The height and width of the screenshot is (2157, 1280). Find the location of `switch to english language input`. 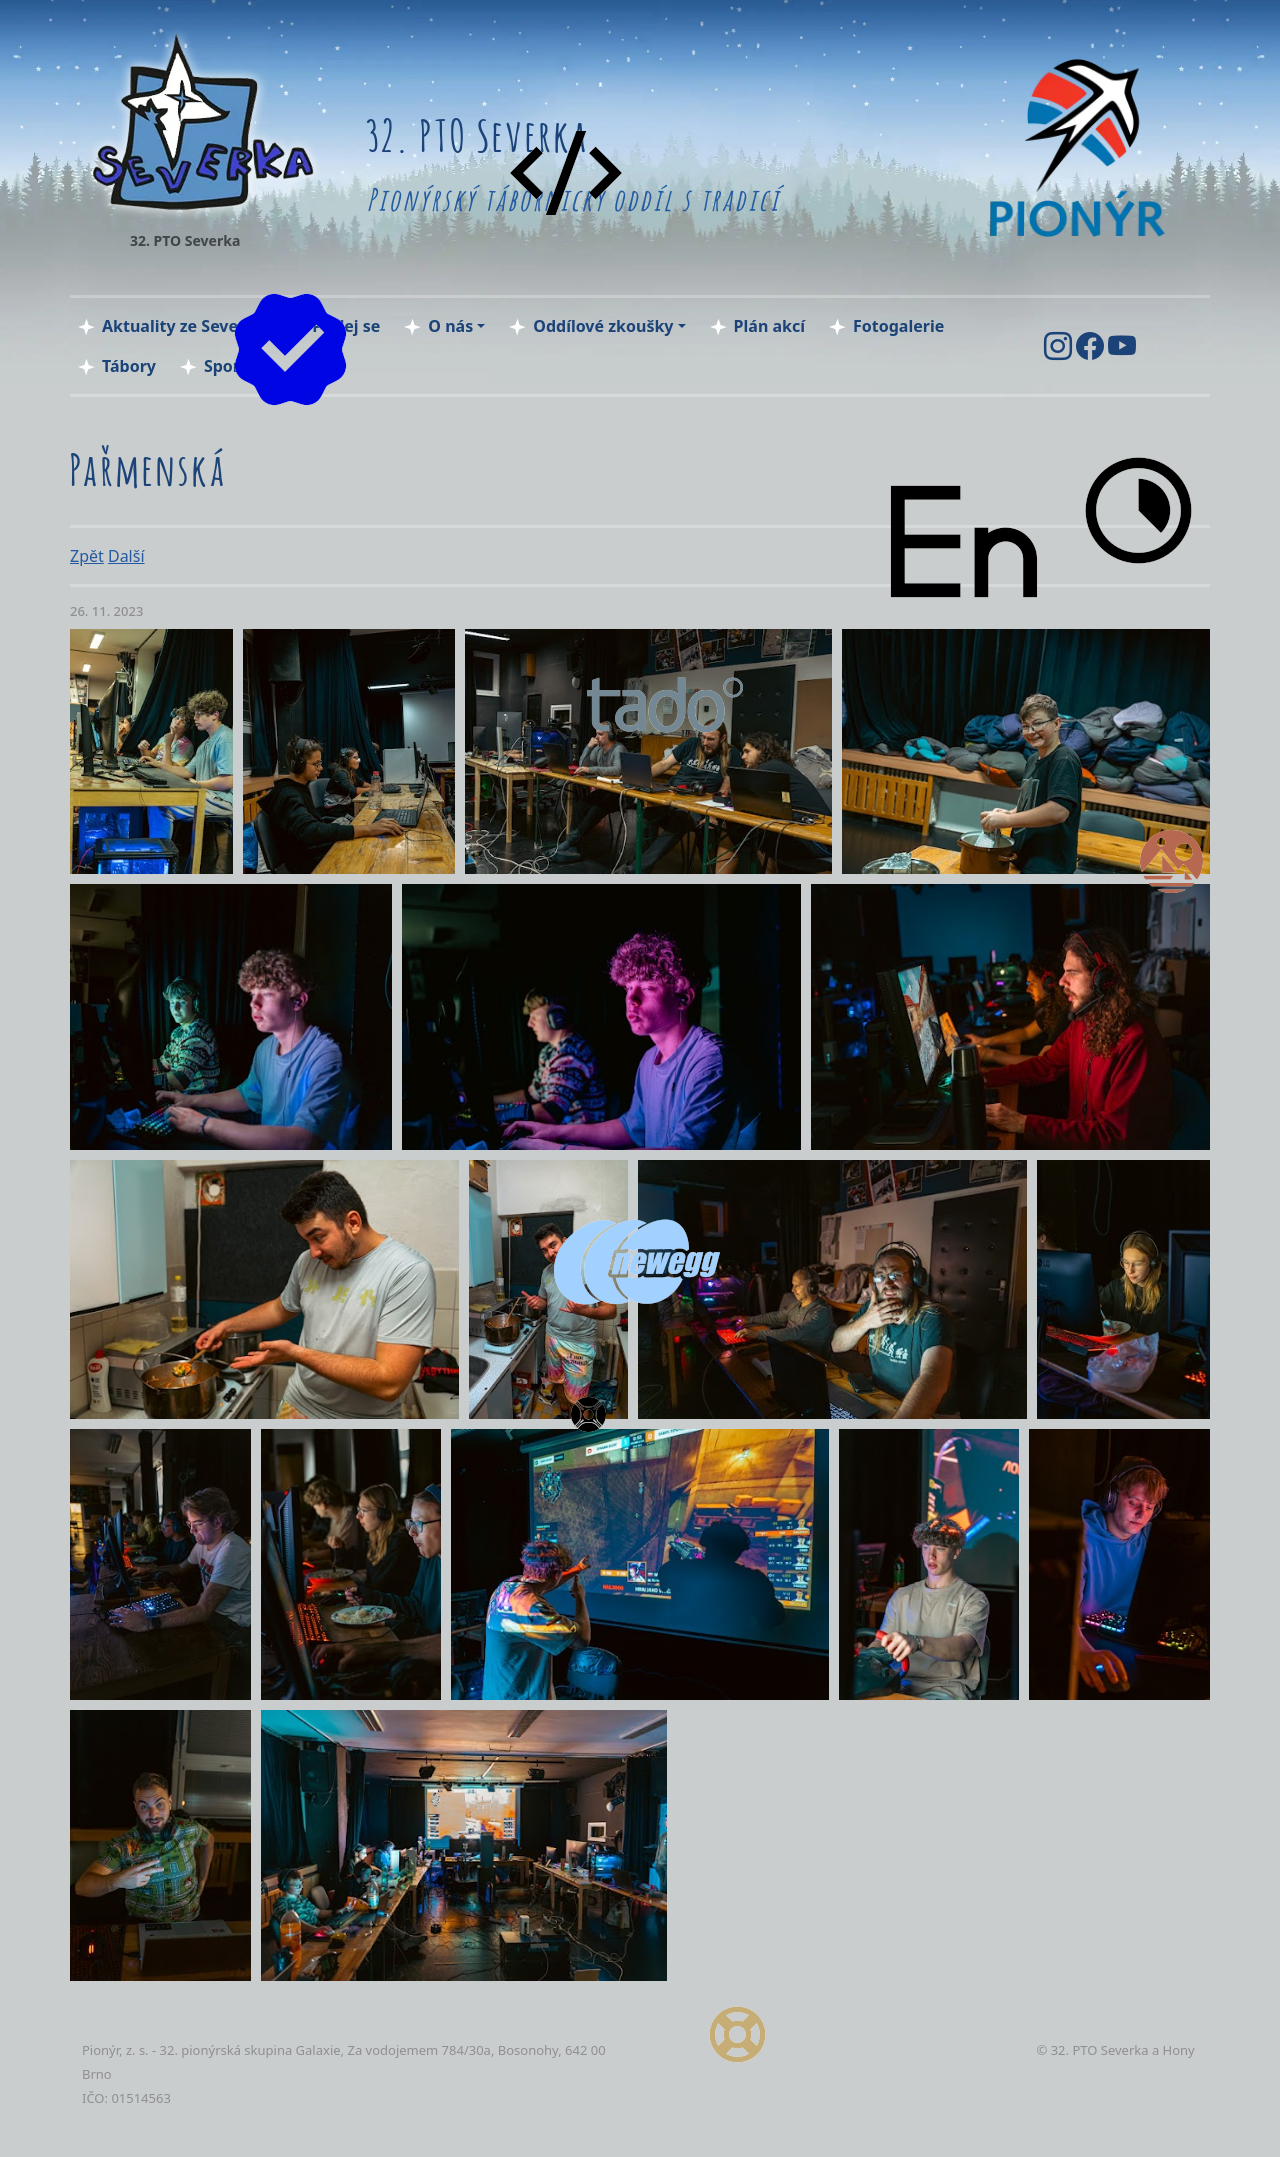

switch to english language input is located at coordinates (960, 541).